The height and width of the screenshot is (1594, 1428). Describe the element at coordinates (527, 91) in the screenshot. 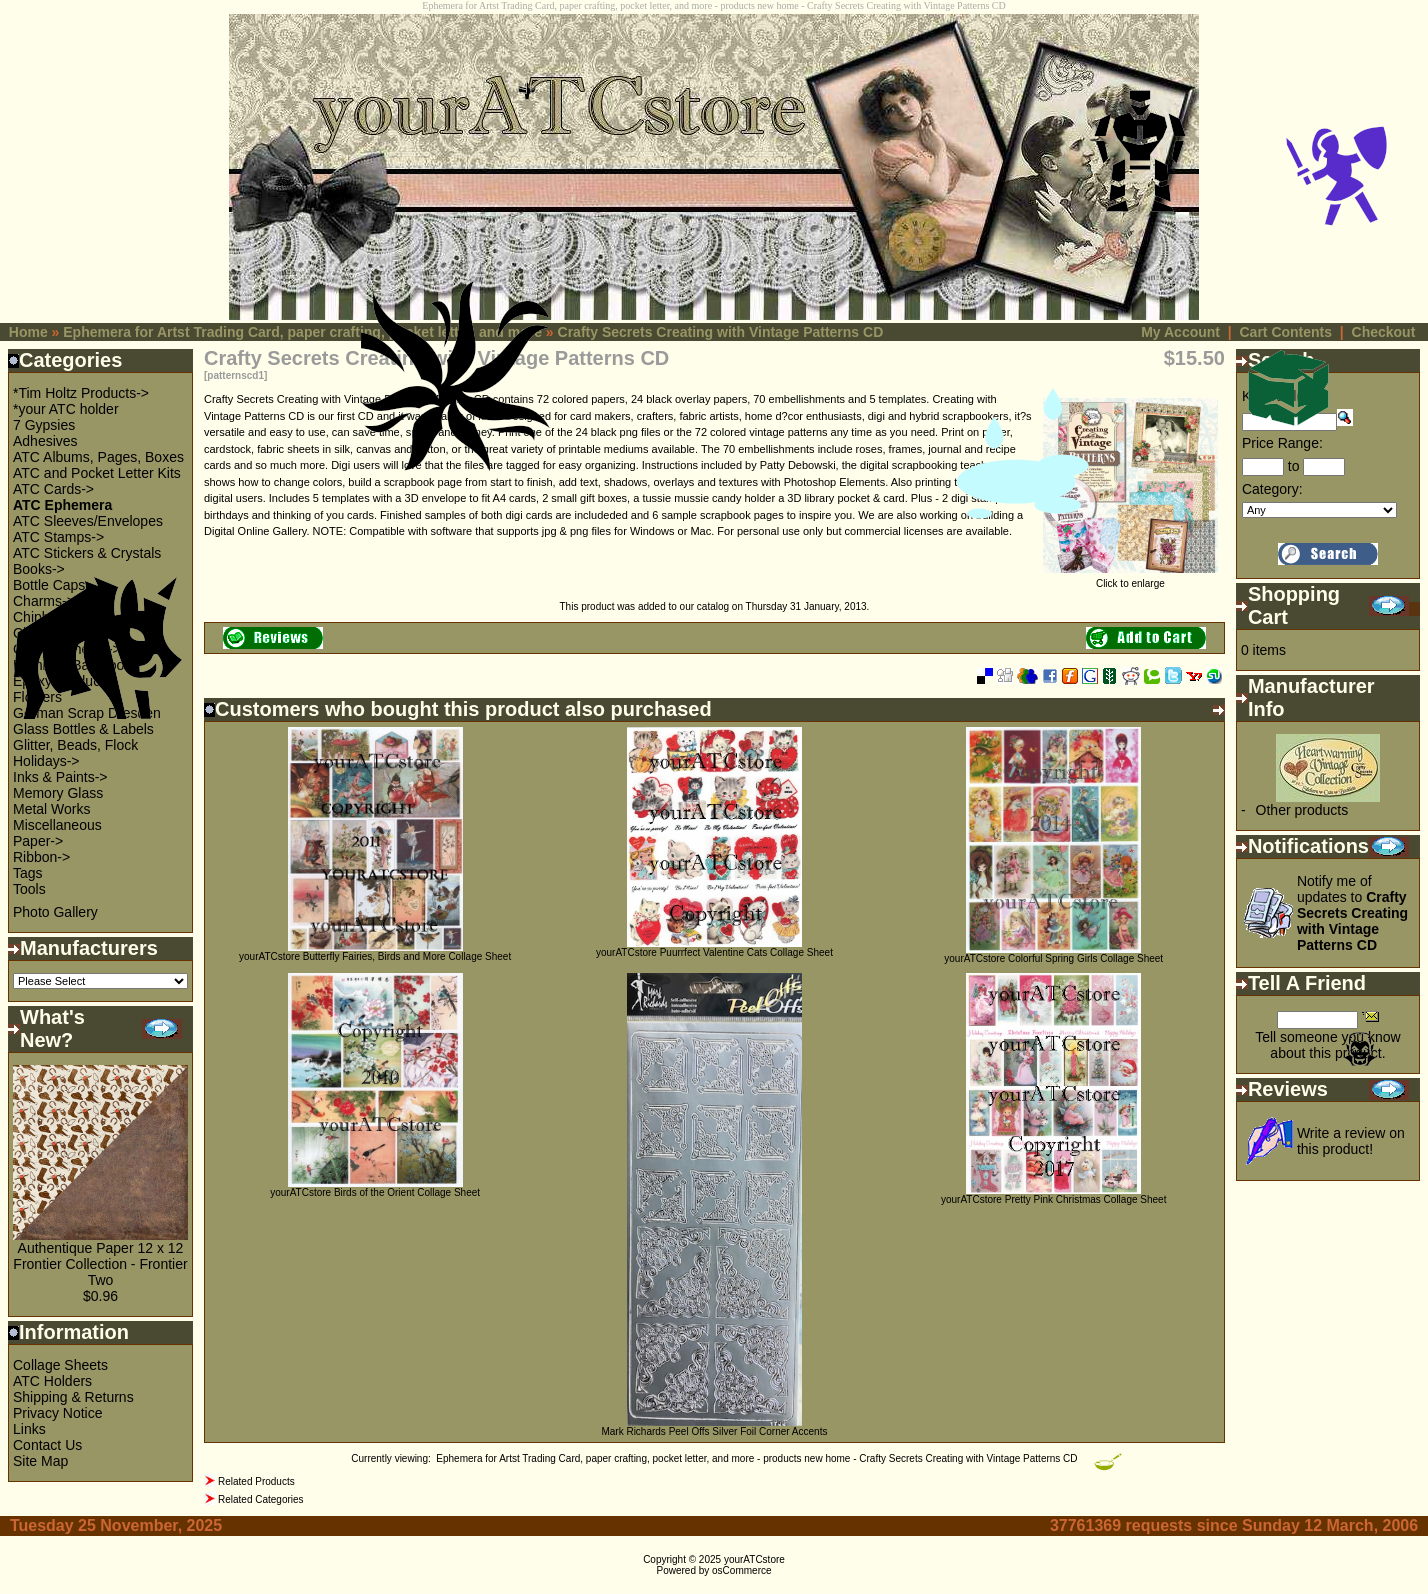

I see `indicates a split or divided character state` at that location.